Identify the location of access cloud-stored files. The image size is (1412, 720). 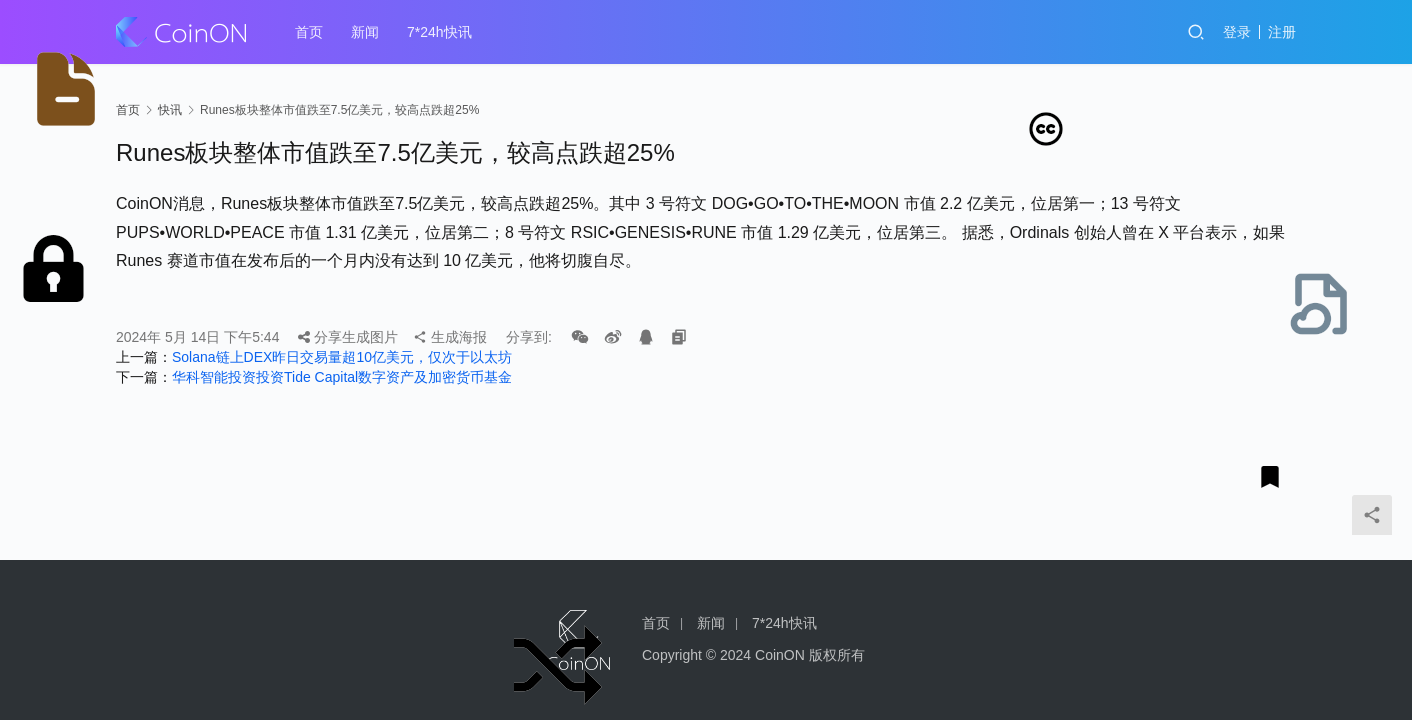
(1321, 304).